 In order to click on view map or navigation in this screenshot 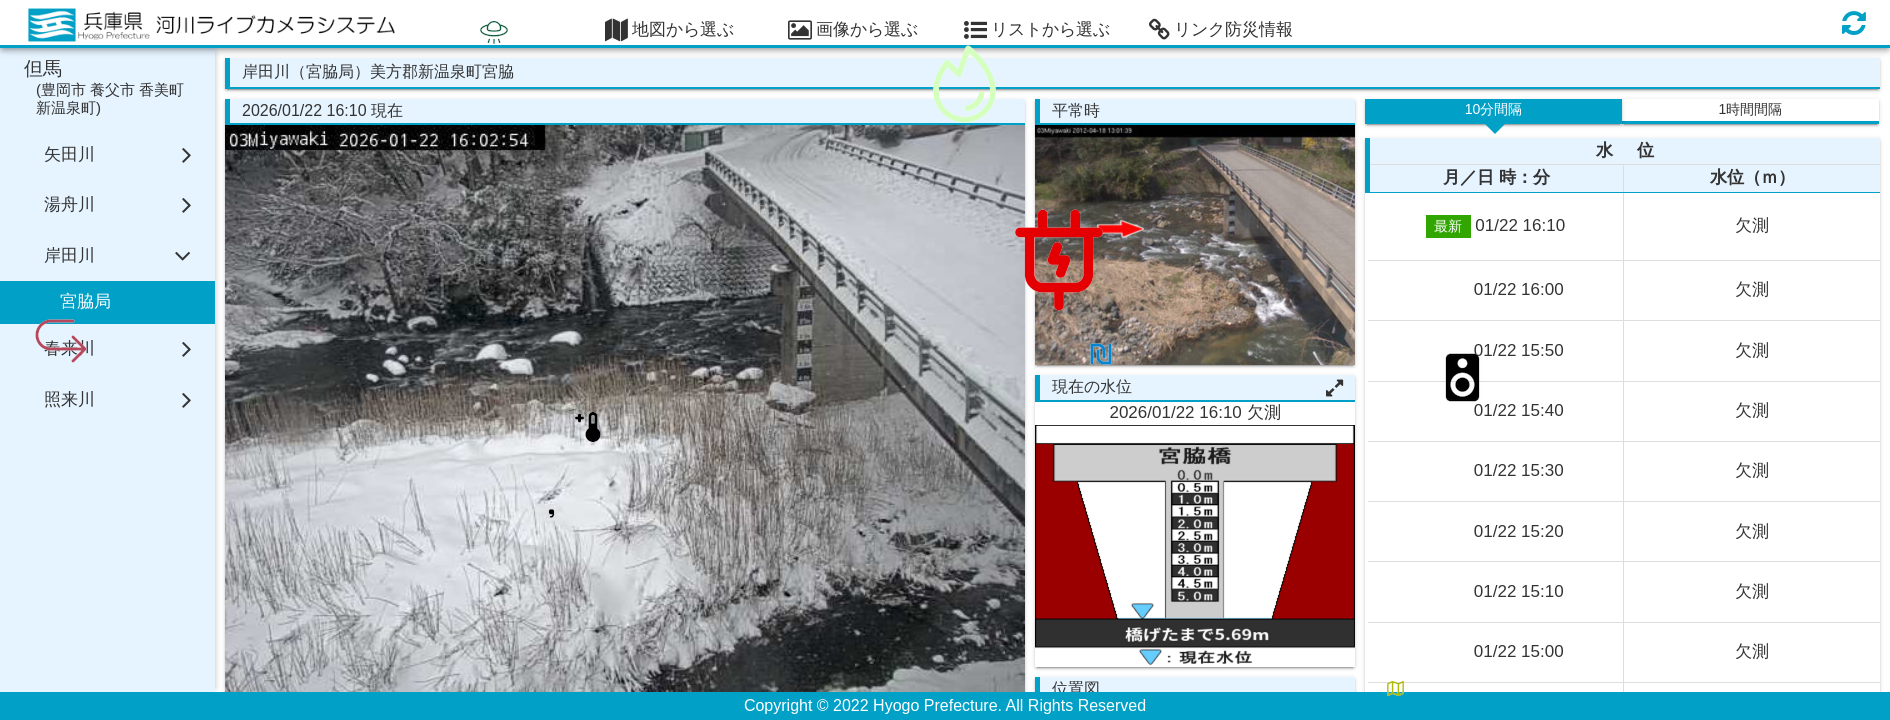, I will do `click(1395, 688)`.